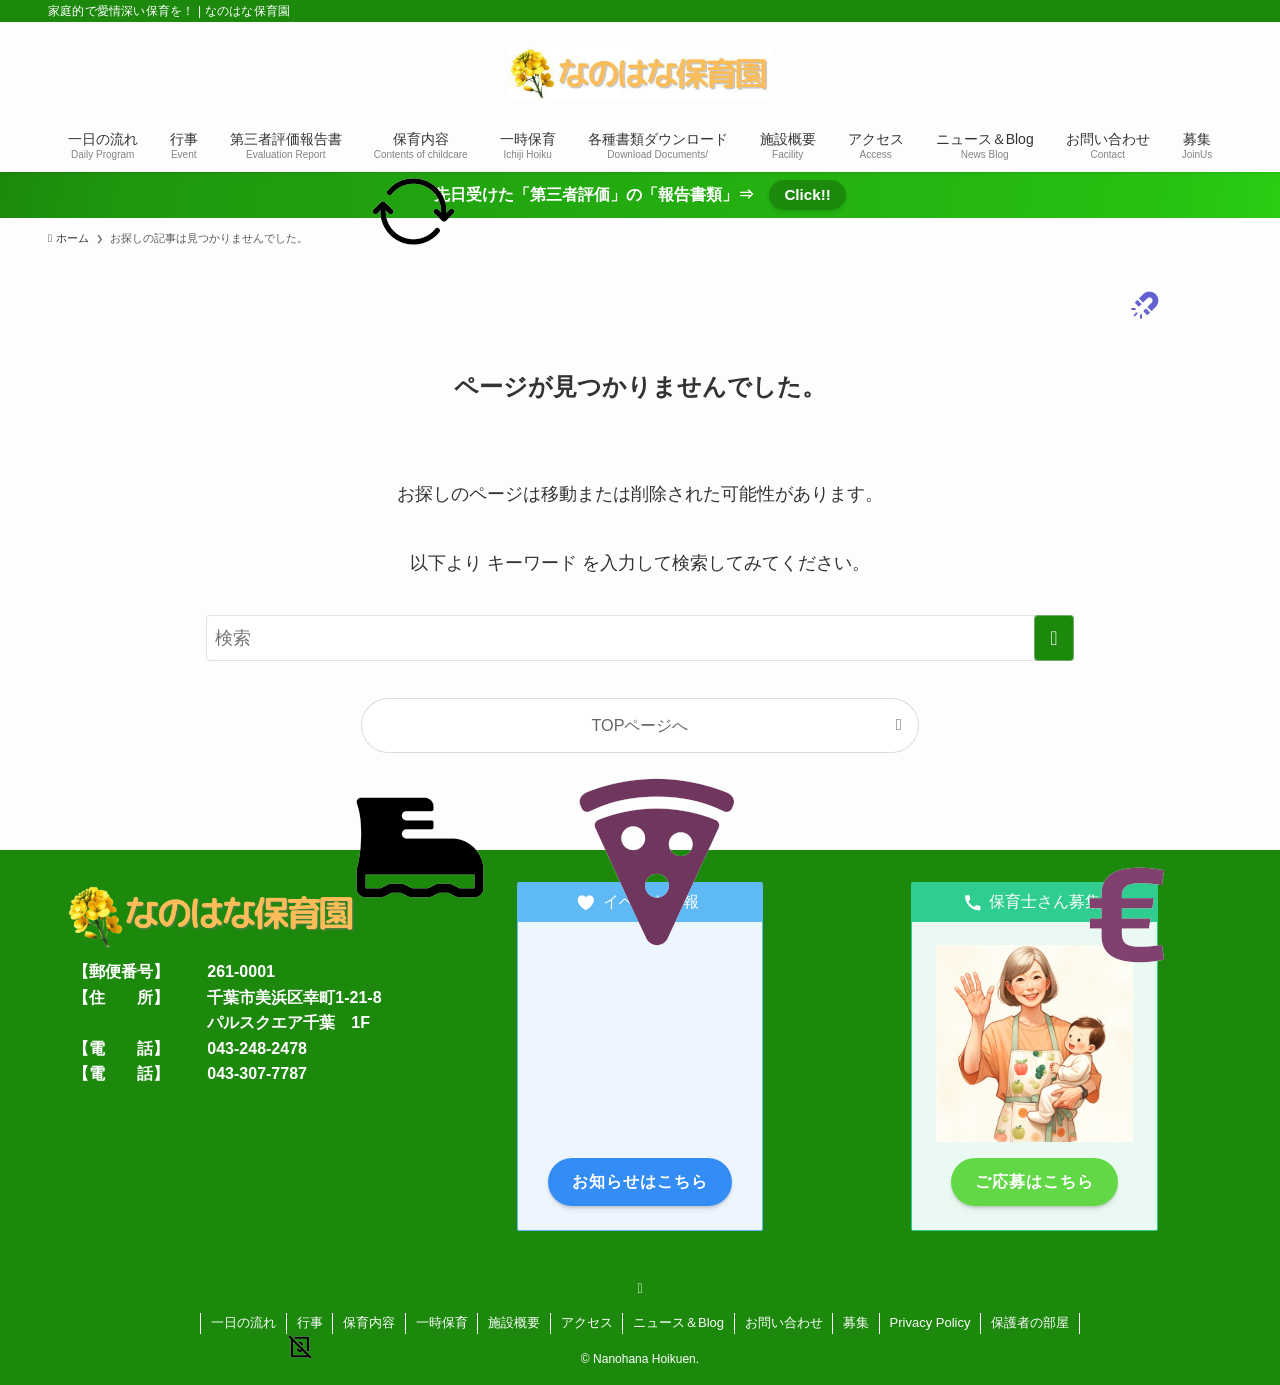 Image resolution: width=1280 pixels, height=1385 pixels. I want to click on sync data across devices, so click(413, 211).